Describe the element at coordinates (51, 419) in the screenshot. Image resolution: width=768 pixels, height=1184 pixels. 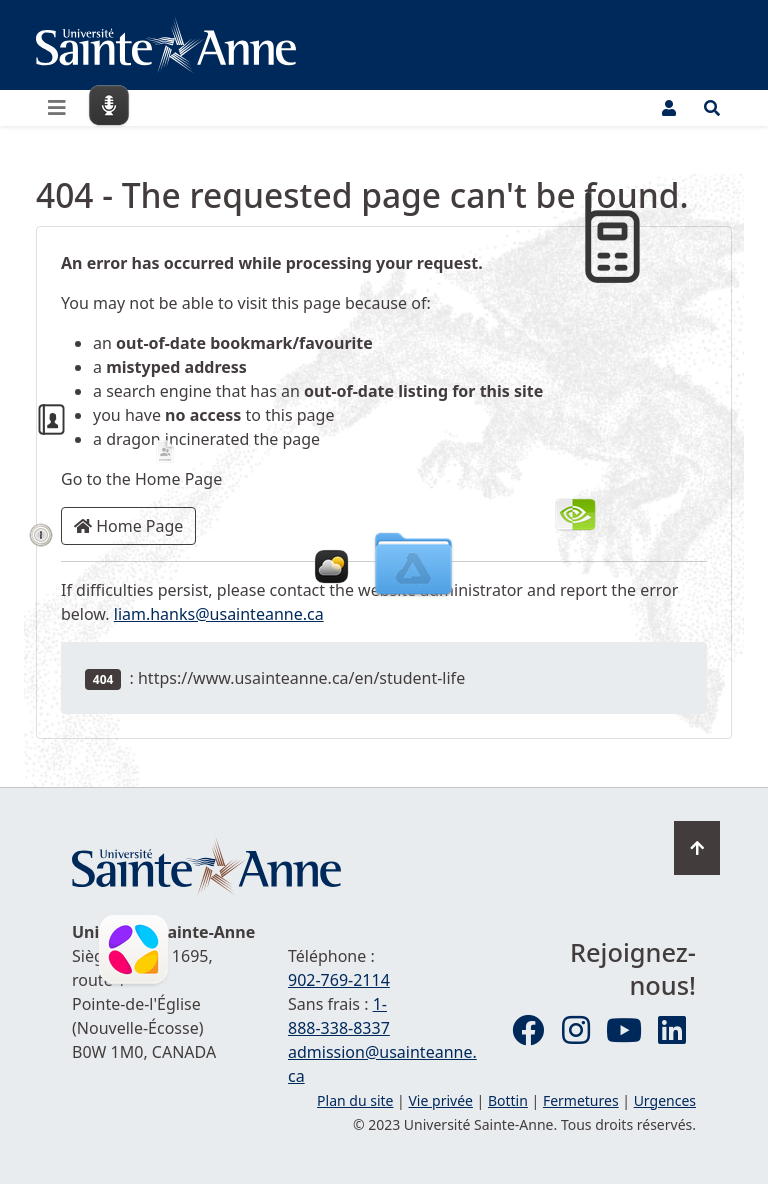
I see `open contacts or address book` at that location.